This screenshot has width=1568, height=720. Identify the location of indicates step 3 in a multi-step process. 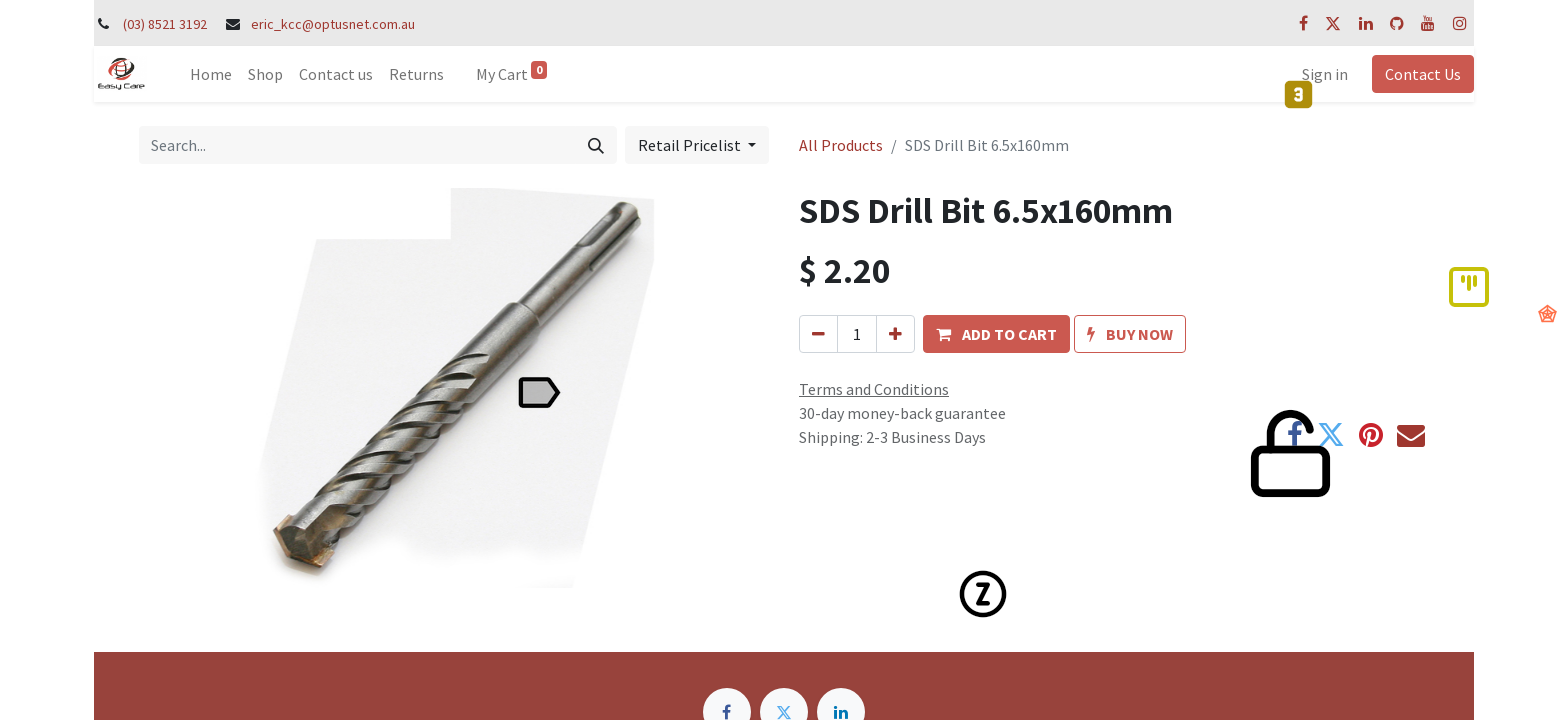
(1298, 94).